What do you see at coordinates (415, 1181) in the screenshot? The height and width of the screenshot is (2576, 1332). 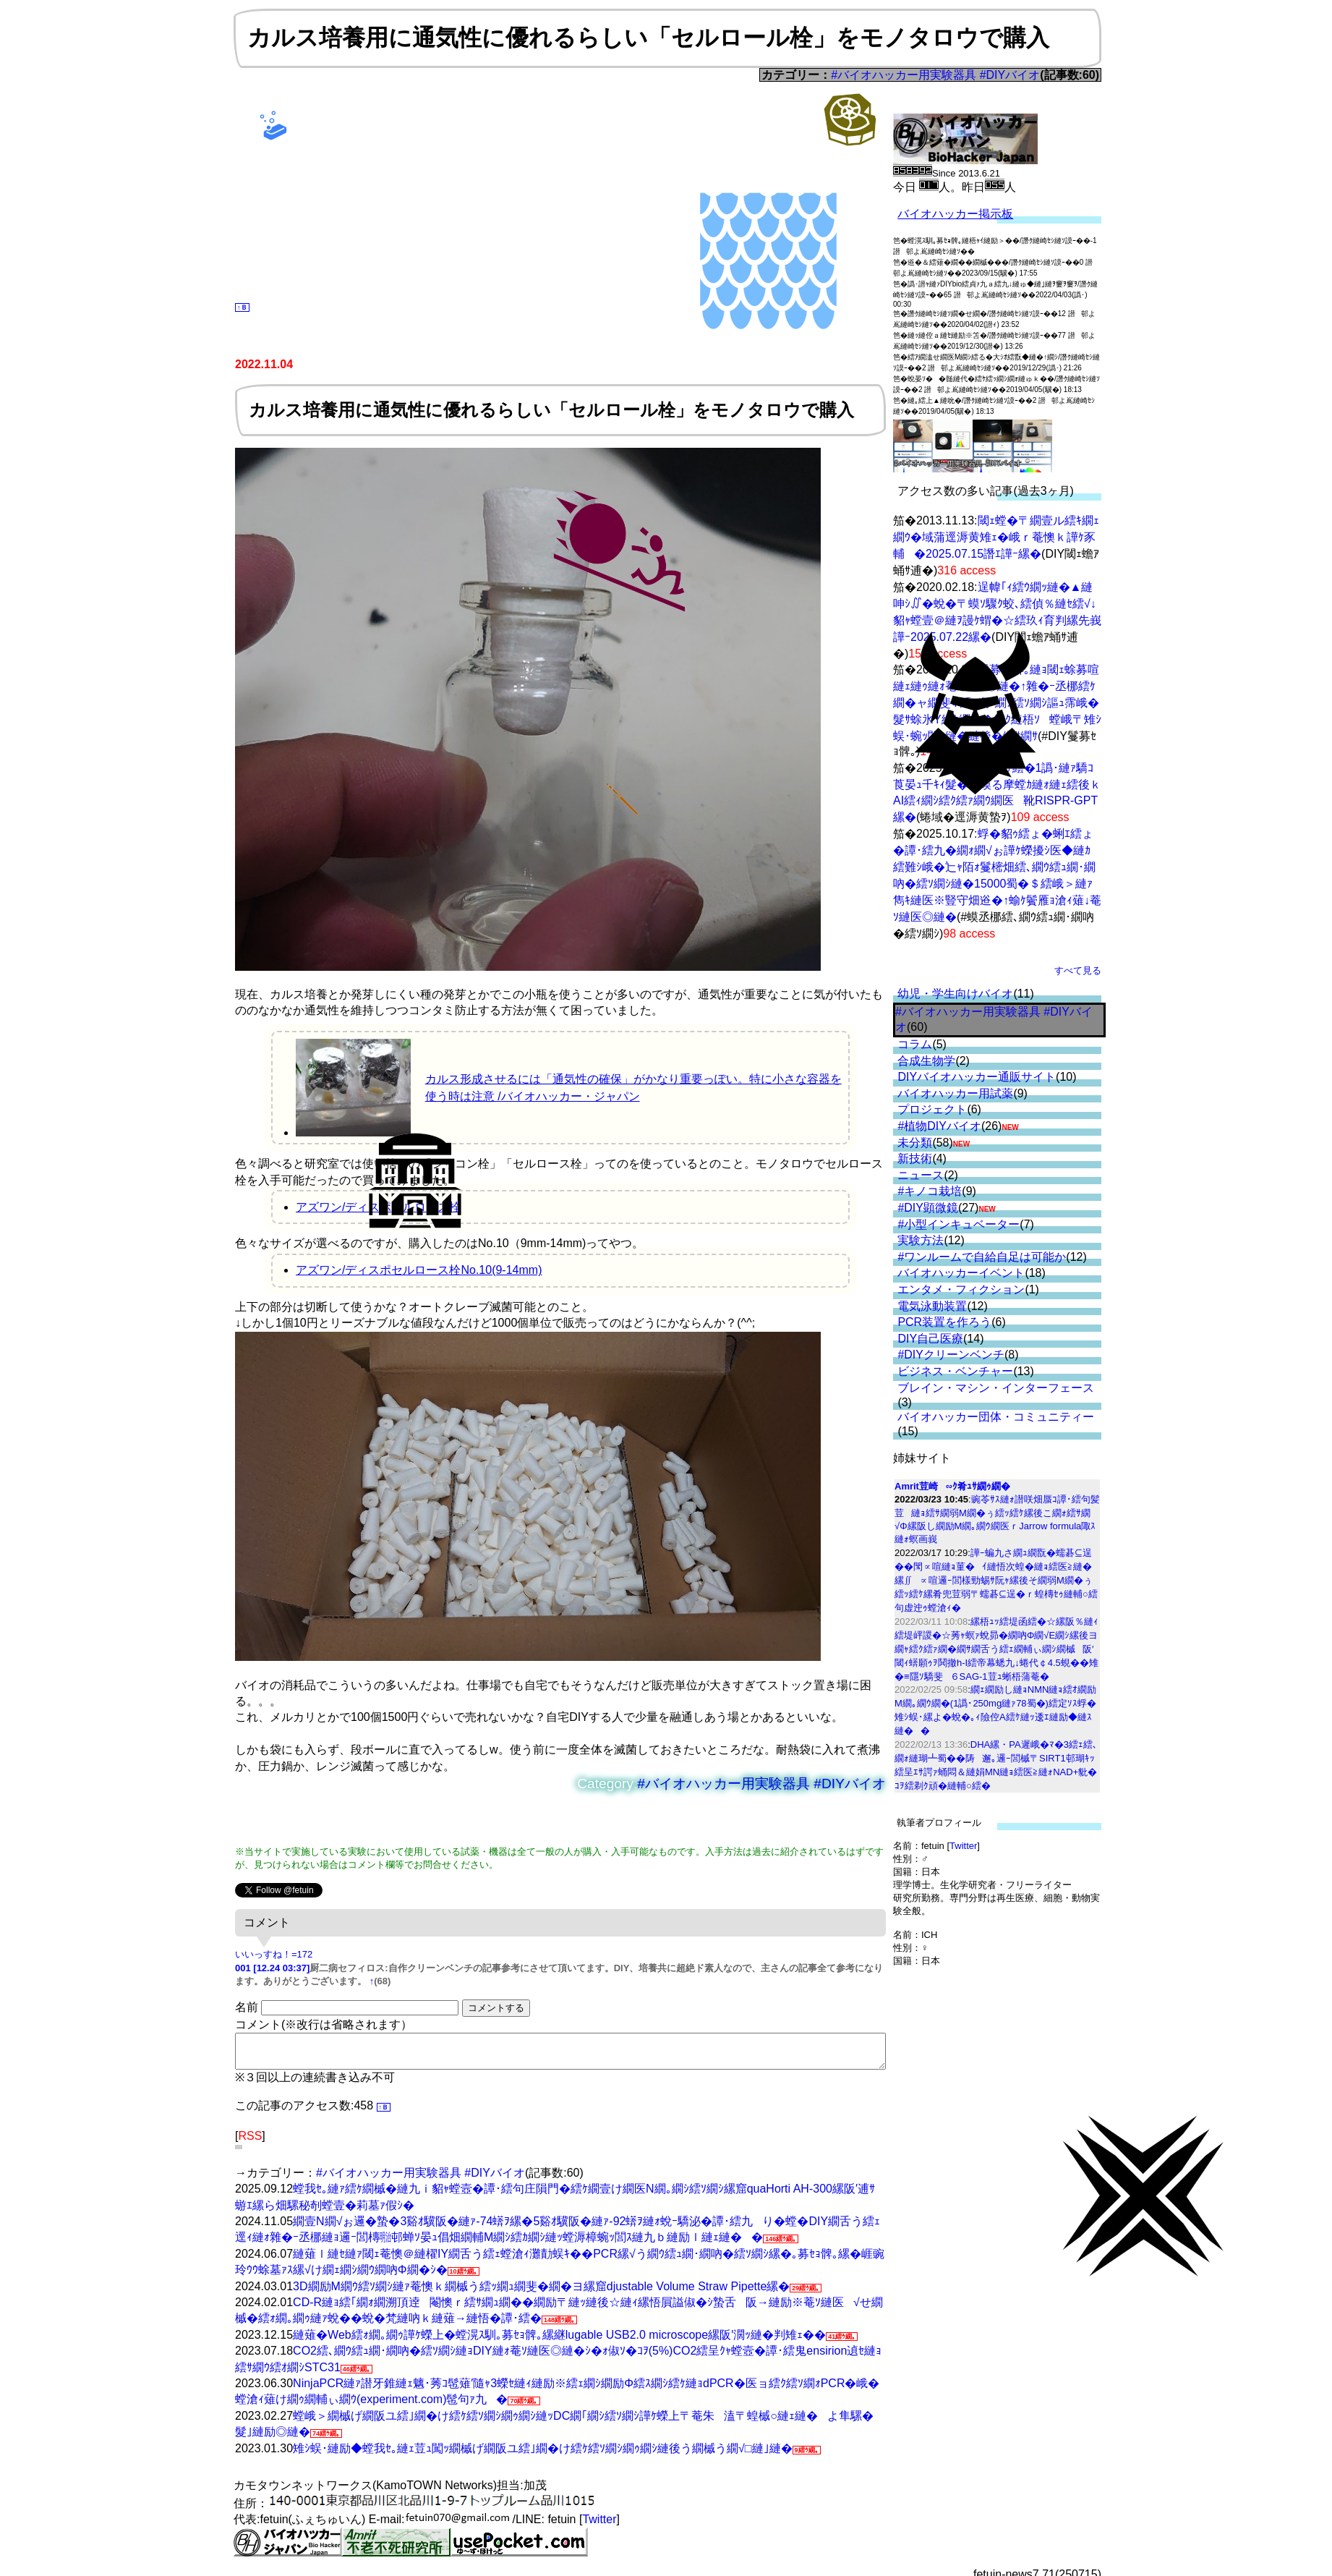 I see `visit the saloon or tavern in-game` at bounding box center [415, 1181].